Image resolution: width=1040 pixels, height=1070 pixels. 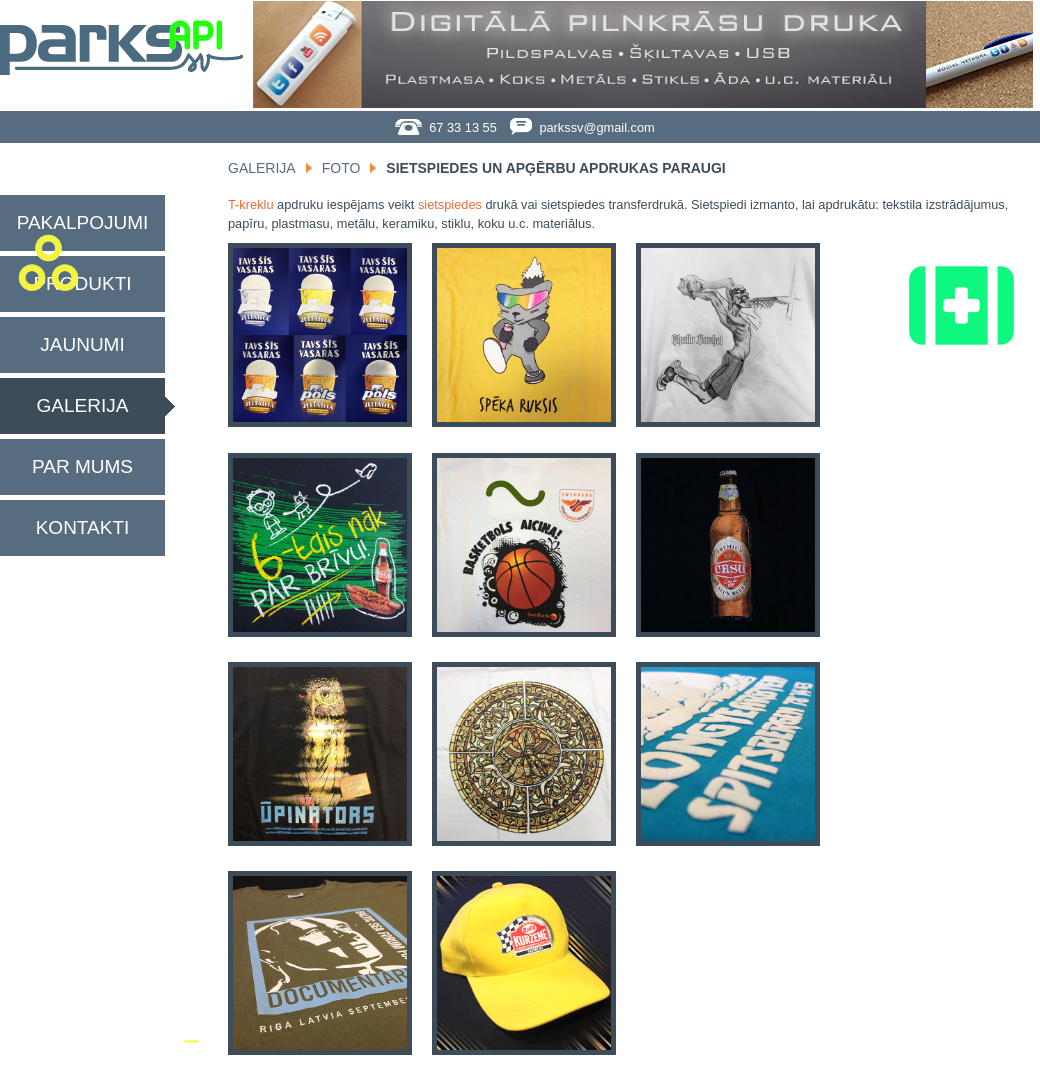 I want to click on indicates approximate or similar value, so click(x=515, y=493).